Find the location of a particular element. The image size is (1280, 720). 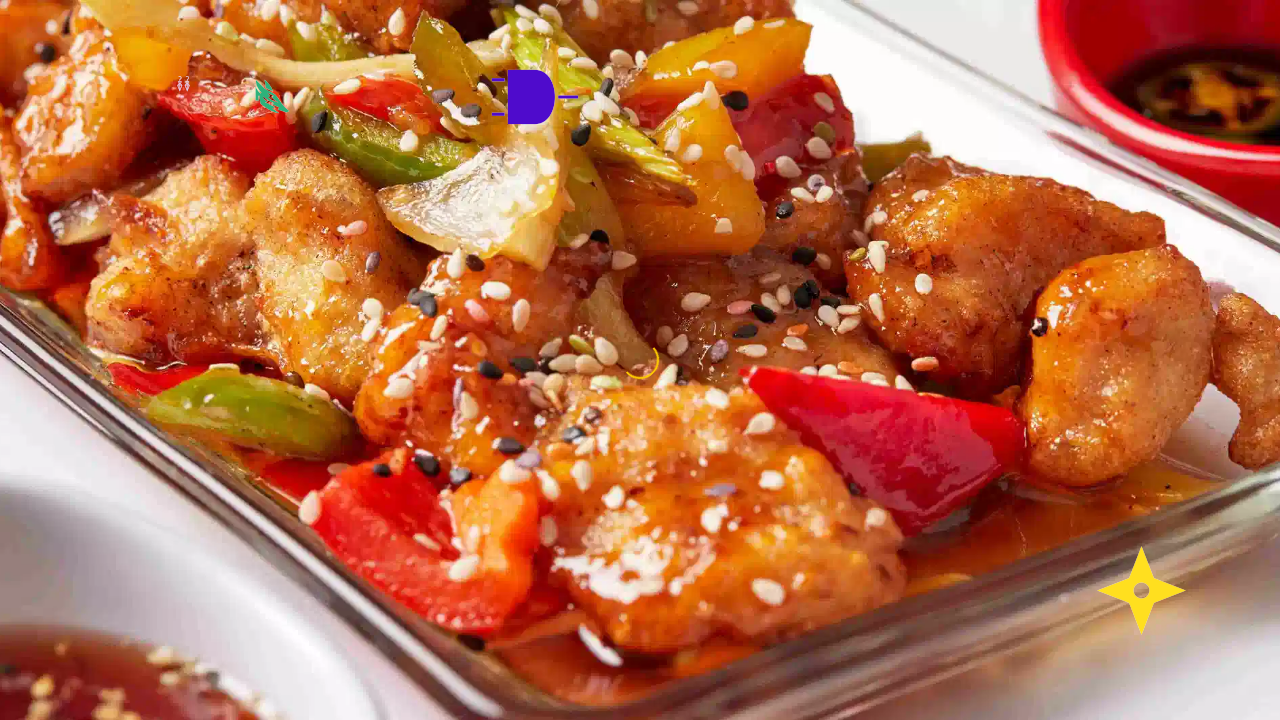

represents an AND logic gate in a circuit diagram is located at coordinates (535, 97).